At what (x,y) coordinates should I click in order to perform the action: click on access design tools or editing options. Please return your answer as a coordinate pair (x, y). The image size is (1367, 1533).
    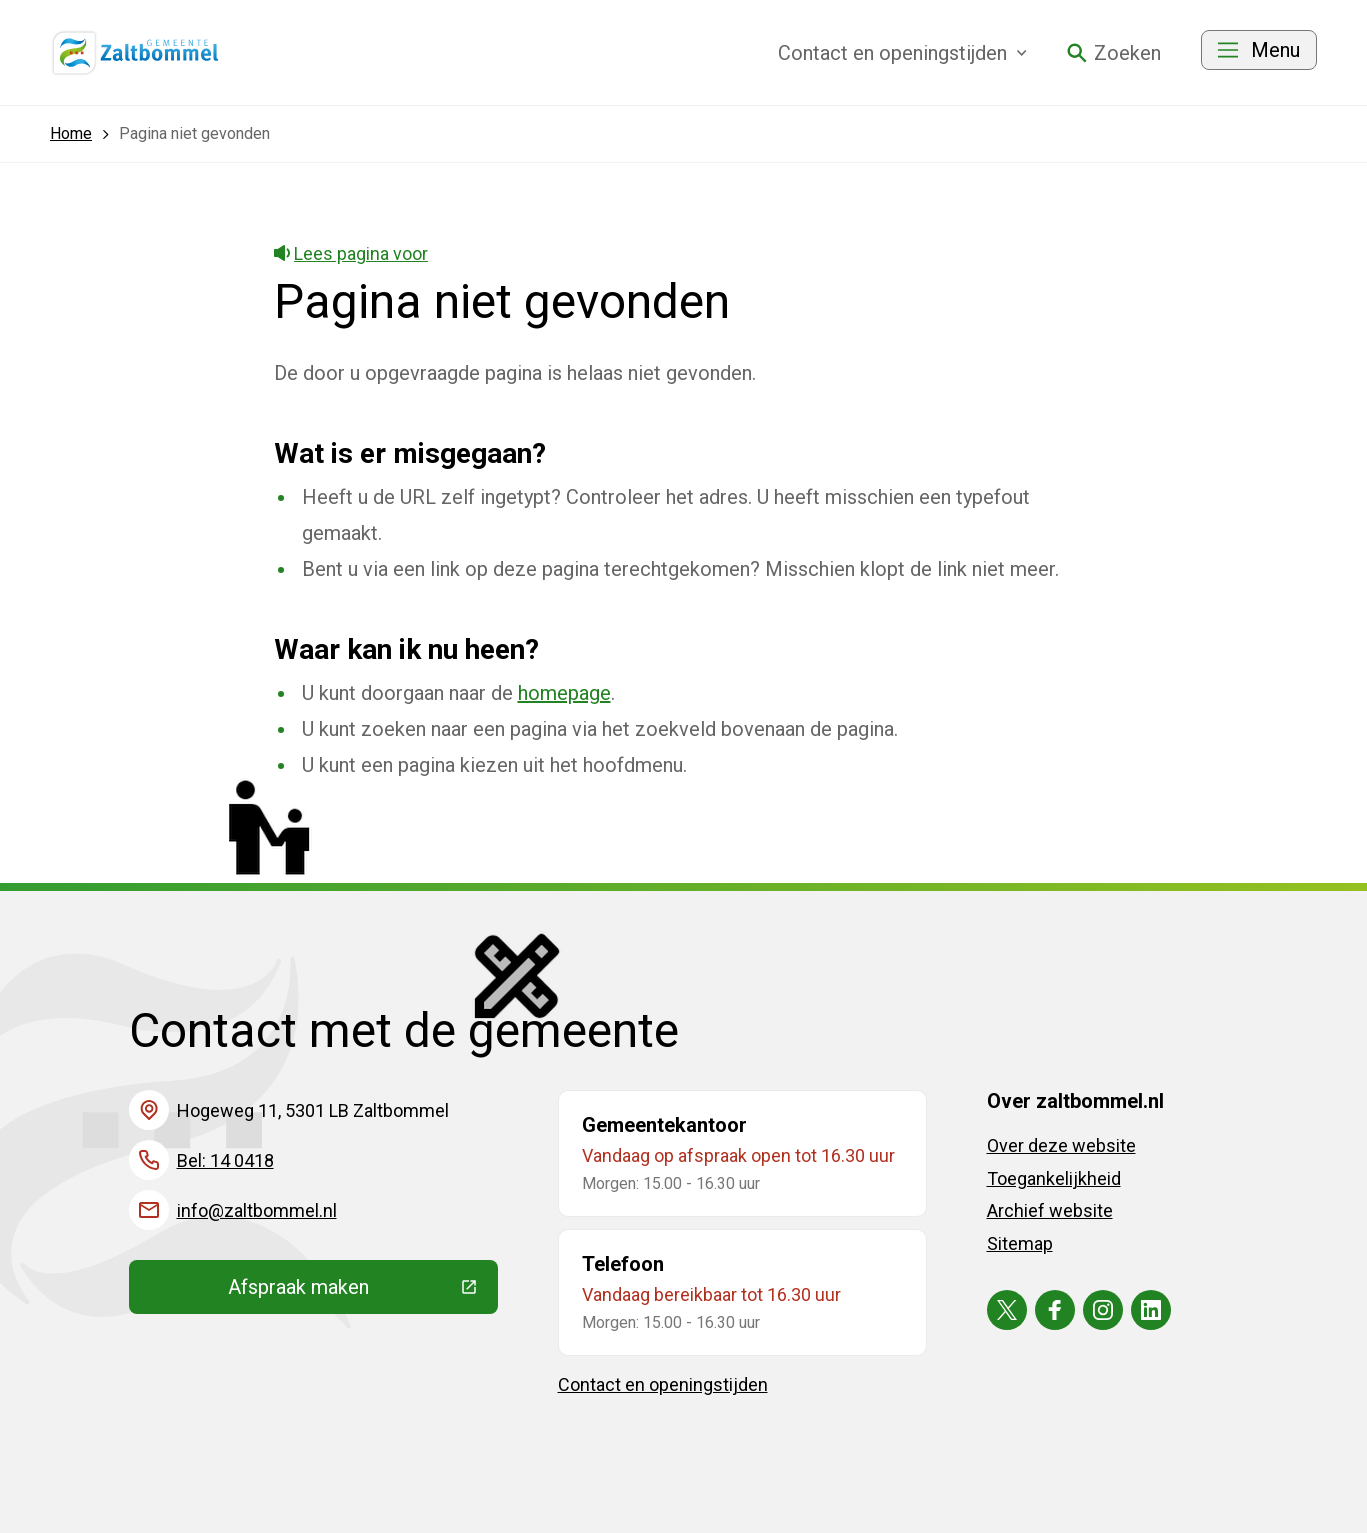
    Looking at the image, I should click on (516, 976).